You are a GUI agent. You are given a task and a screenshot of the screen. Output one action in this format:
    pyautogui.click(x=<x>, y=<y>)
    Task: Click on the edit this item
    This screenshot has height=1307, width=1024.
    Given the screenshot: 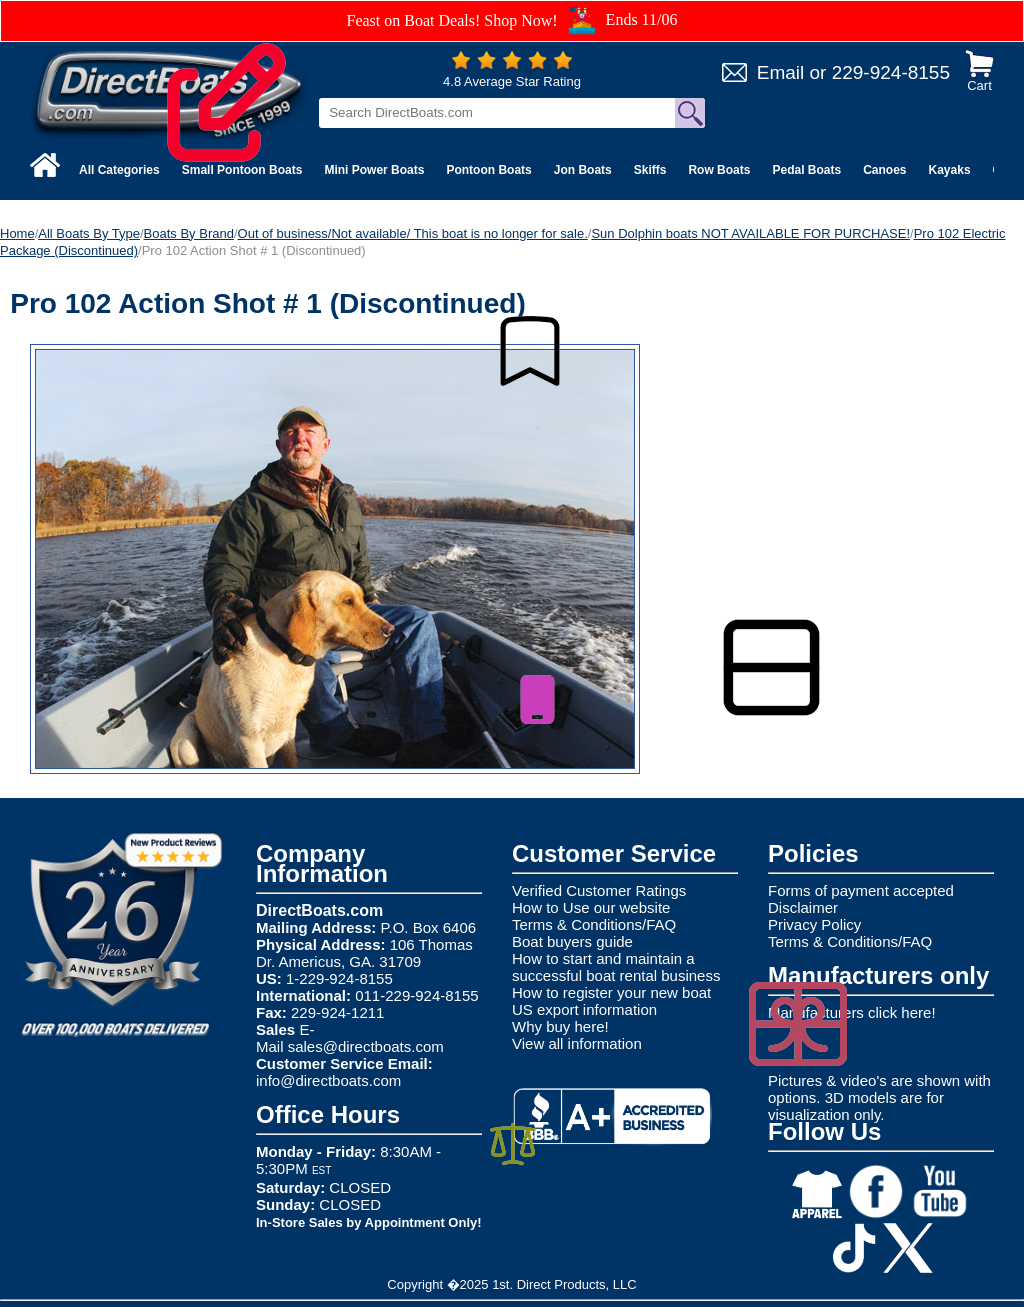 What is the action you would take?
    pyautogui.click(x=223, y=105)
    